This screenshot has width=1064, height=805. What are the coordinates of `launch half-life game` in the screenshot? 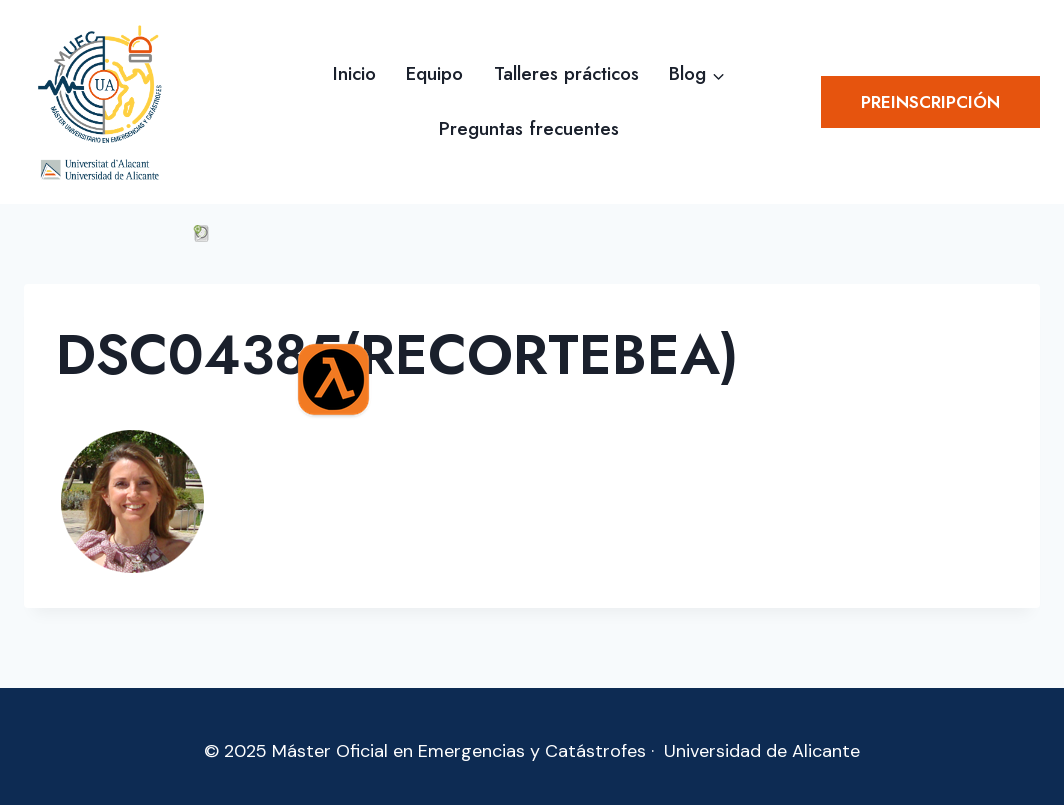 It's located at (333, 379).